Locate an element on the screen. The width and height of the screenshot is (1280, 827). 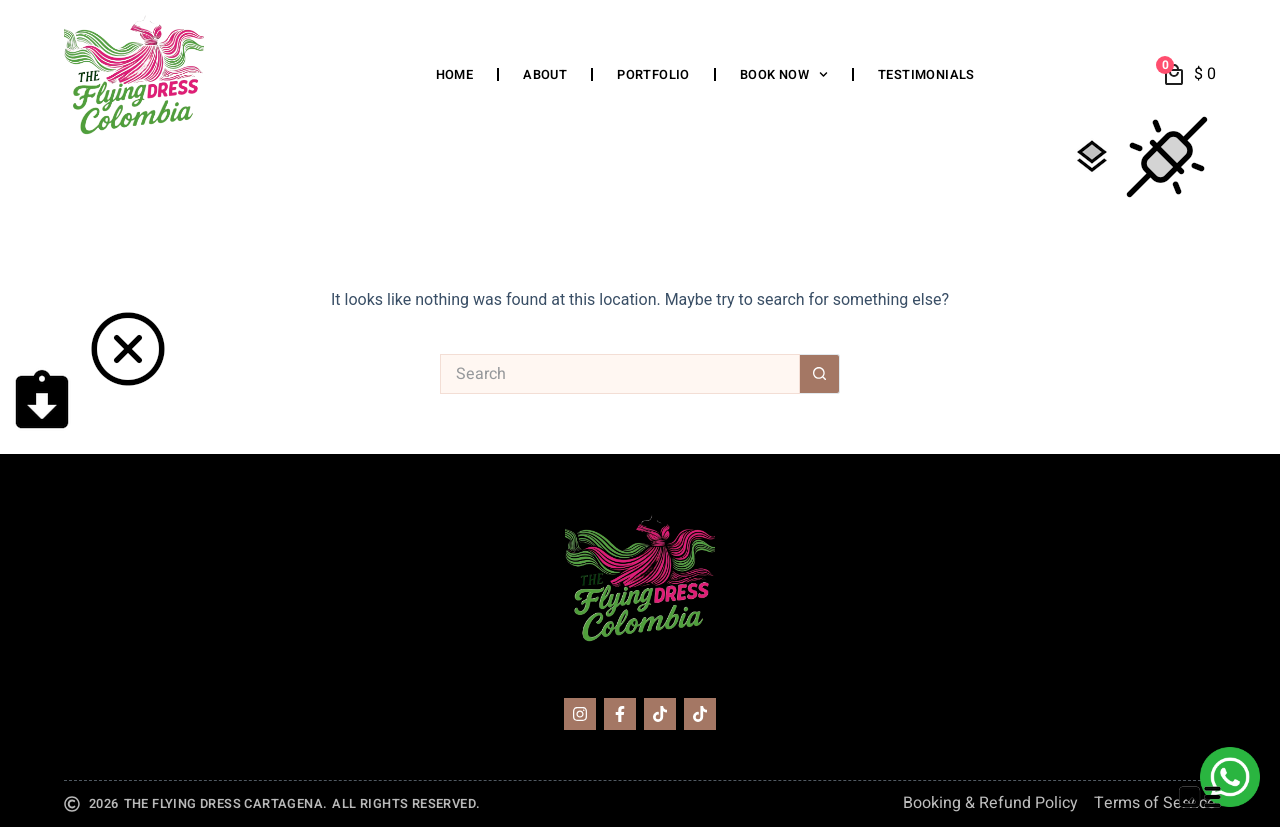
download or receive an assignment is located at coordinates (42, 402).